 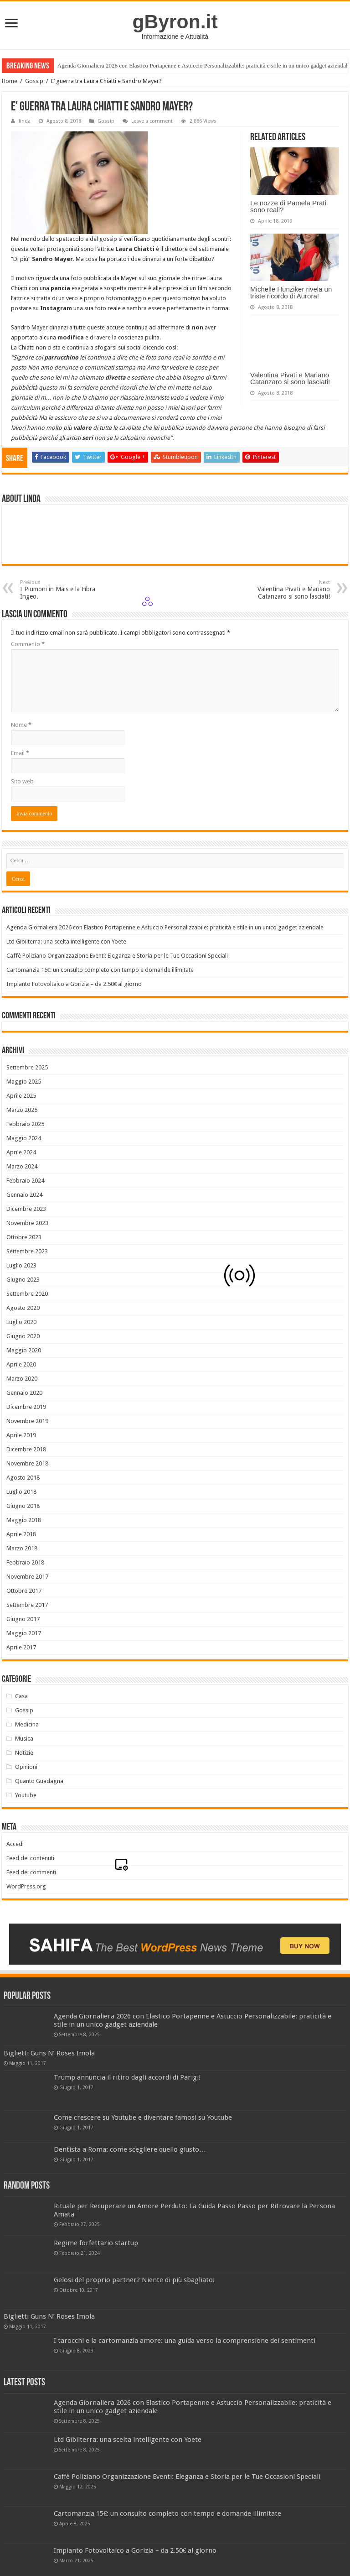 I want to click on group or cluster related items, so click(x=147, y=601).